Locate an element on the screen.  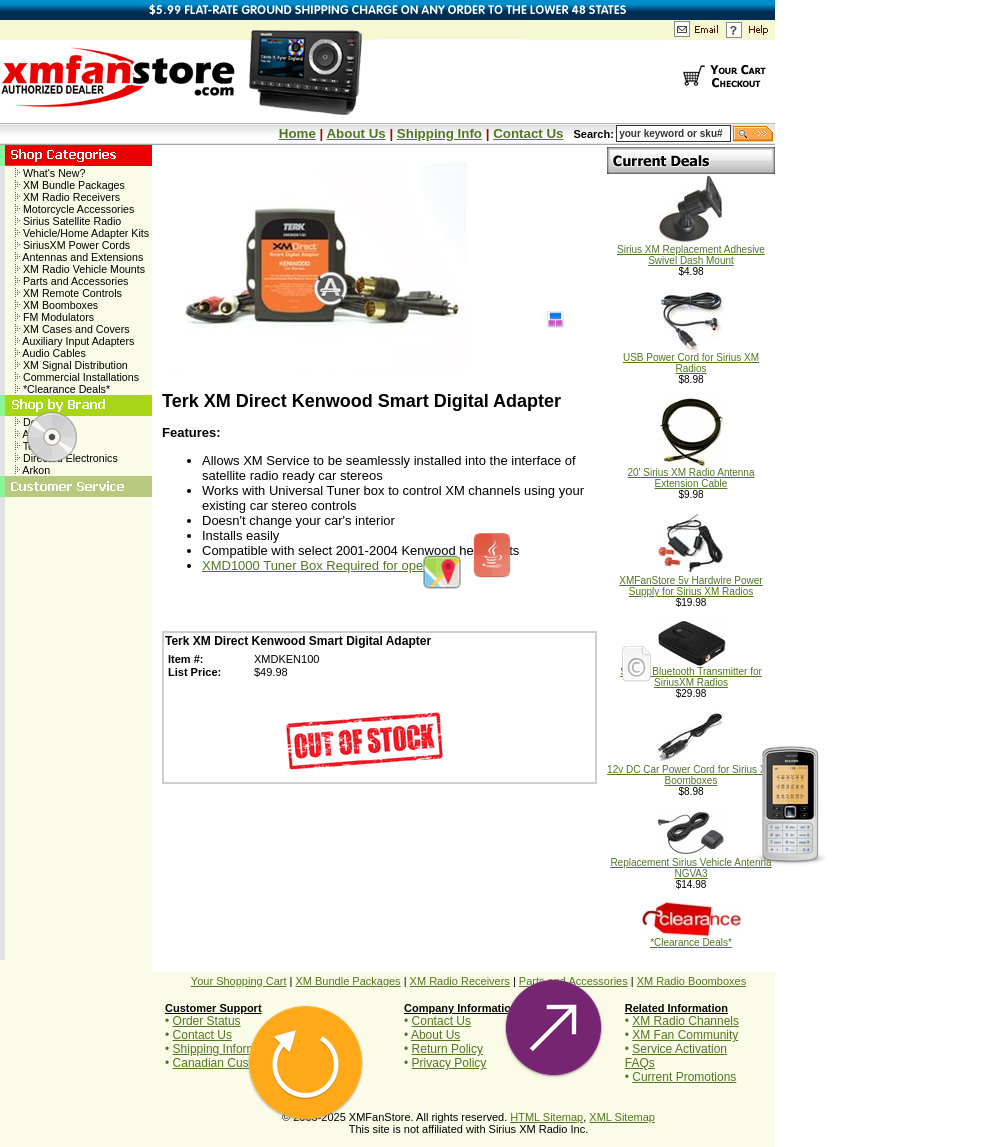
indicates a symbolic link or shortcut to another file is located at coordinates (553, 1027).